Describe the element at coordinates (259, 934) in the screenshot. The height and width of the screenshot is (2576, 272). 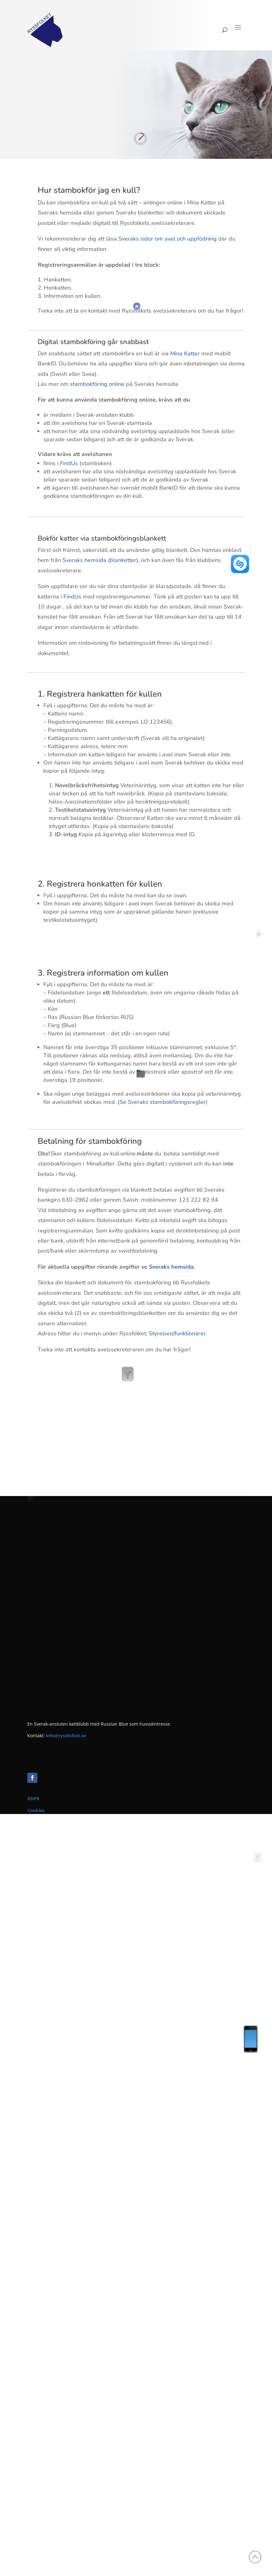
I see `open developer tools or IDE` at that location.